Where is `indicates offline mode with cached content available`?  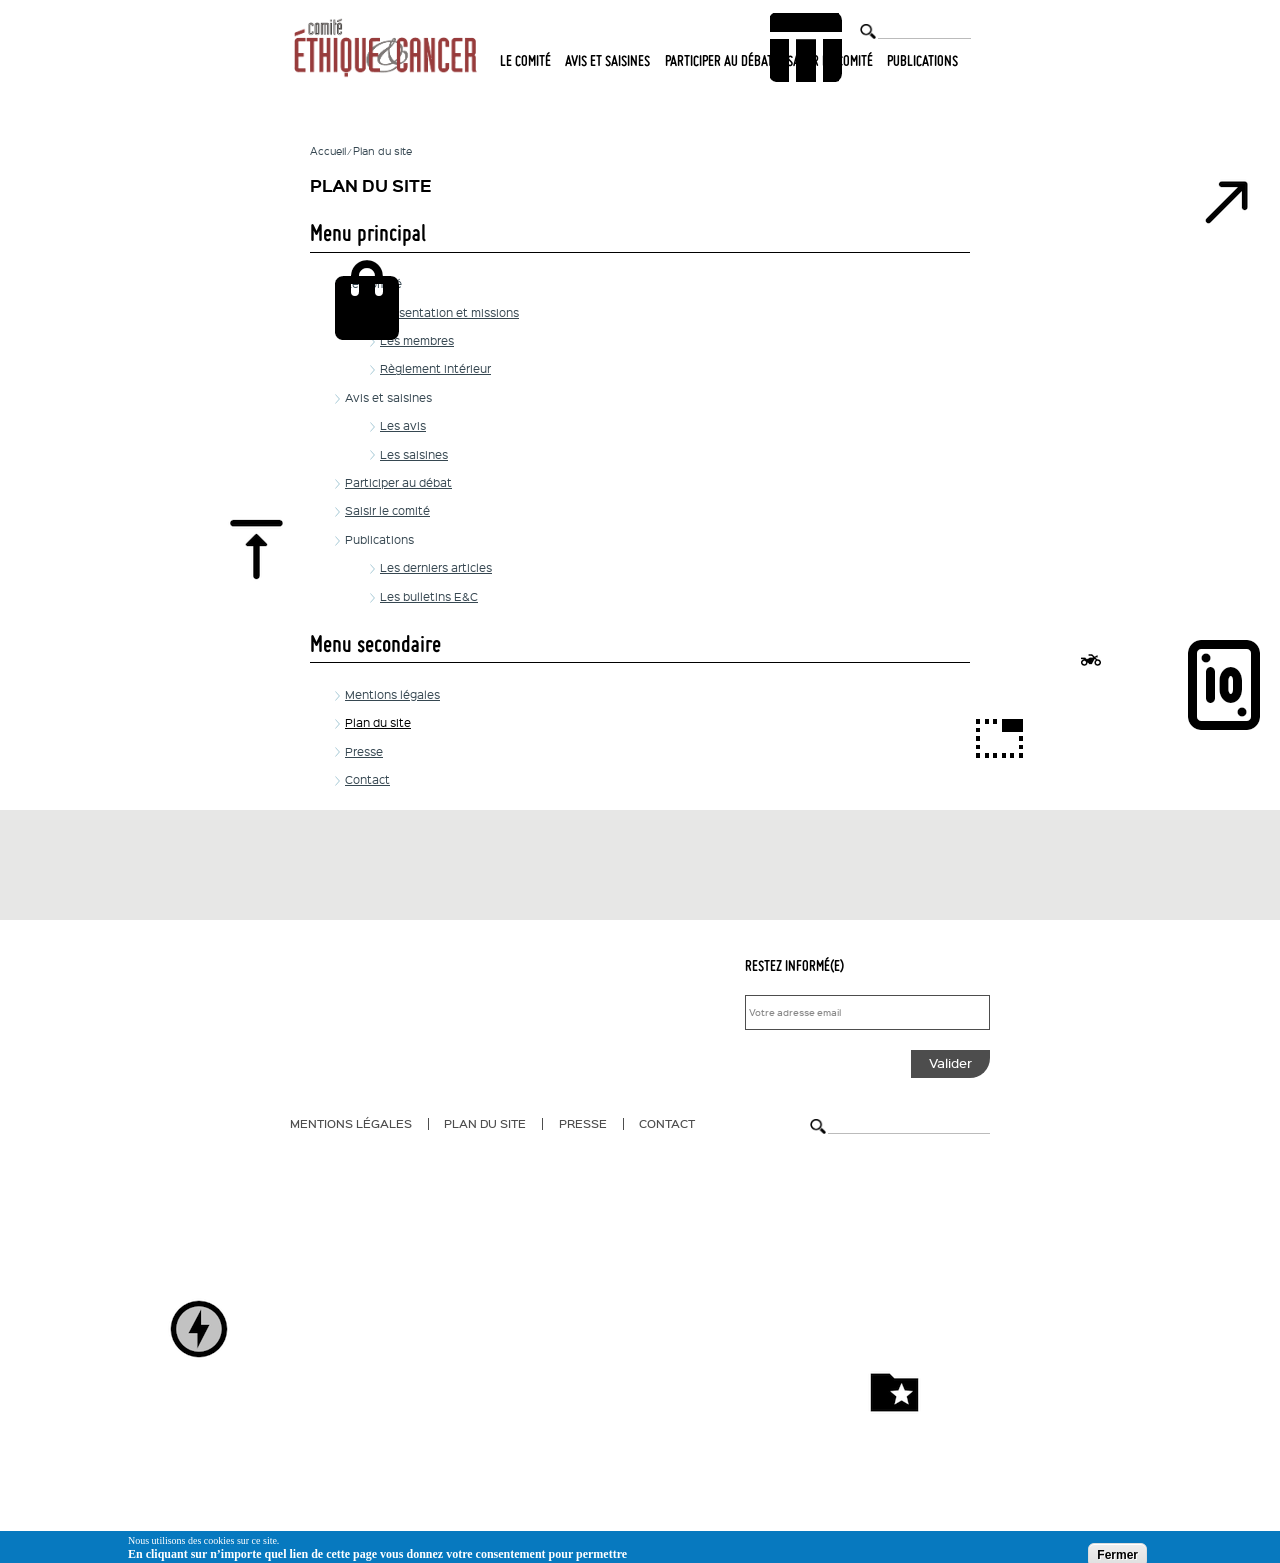
indicates offline mode with cached content available is located at coordinates (199, 1329).